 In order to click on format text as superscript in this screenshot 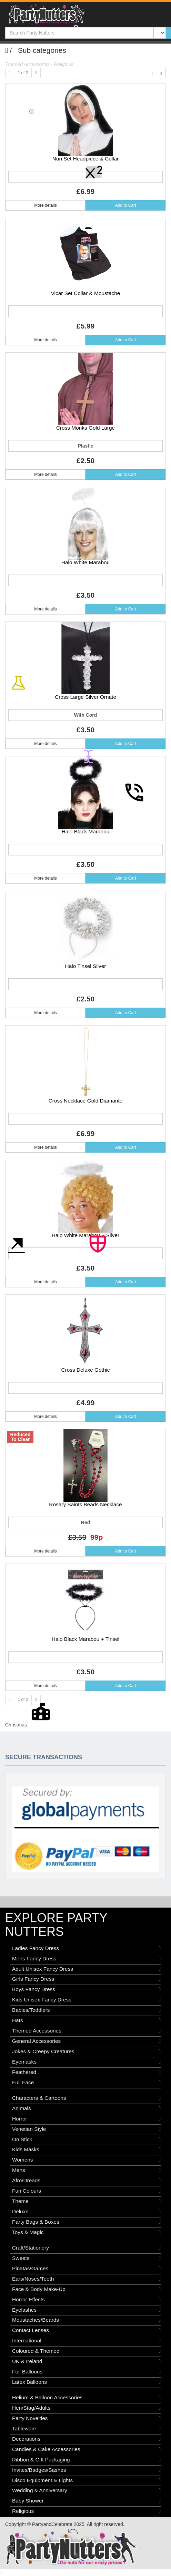, I will do `click(93, 172)`.